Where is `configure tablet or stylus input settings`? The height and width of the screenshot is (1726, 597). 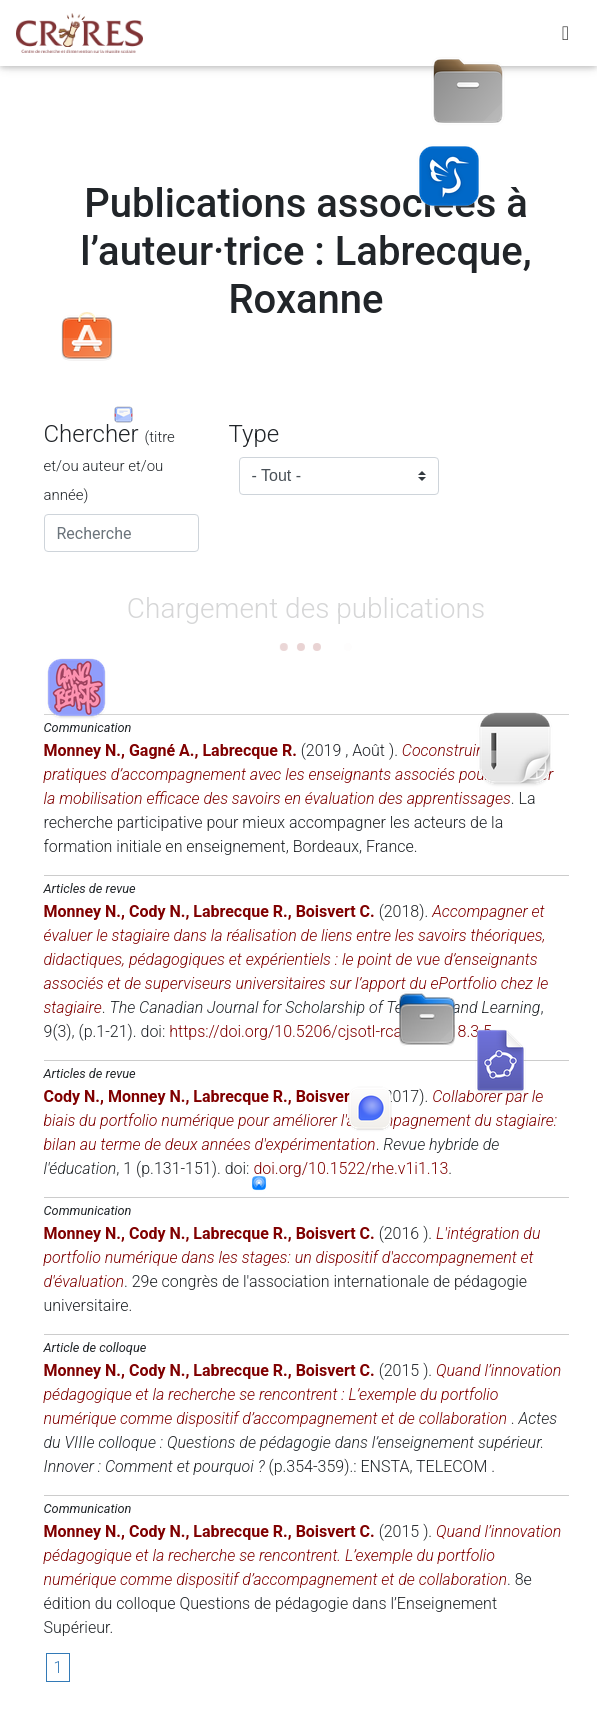 configure tablet or stylus input settings is located at coordinates (515, 748).